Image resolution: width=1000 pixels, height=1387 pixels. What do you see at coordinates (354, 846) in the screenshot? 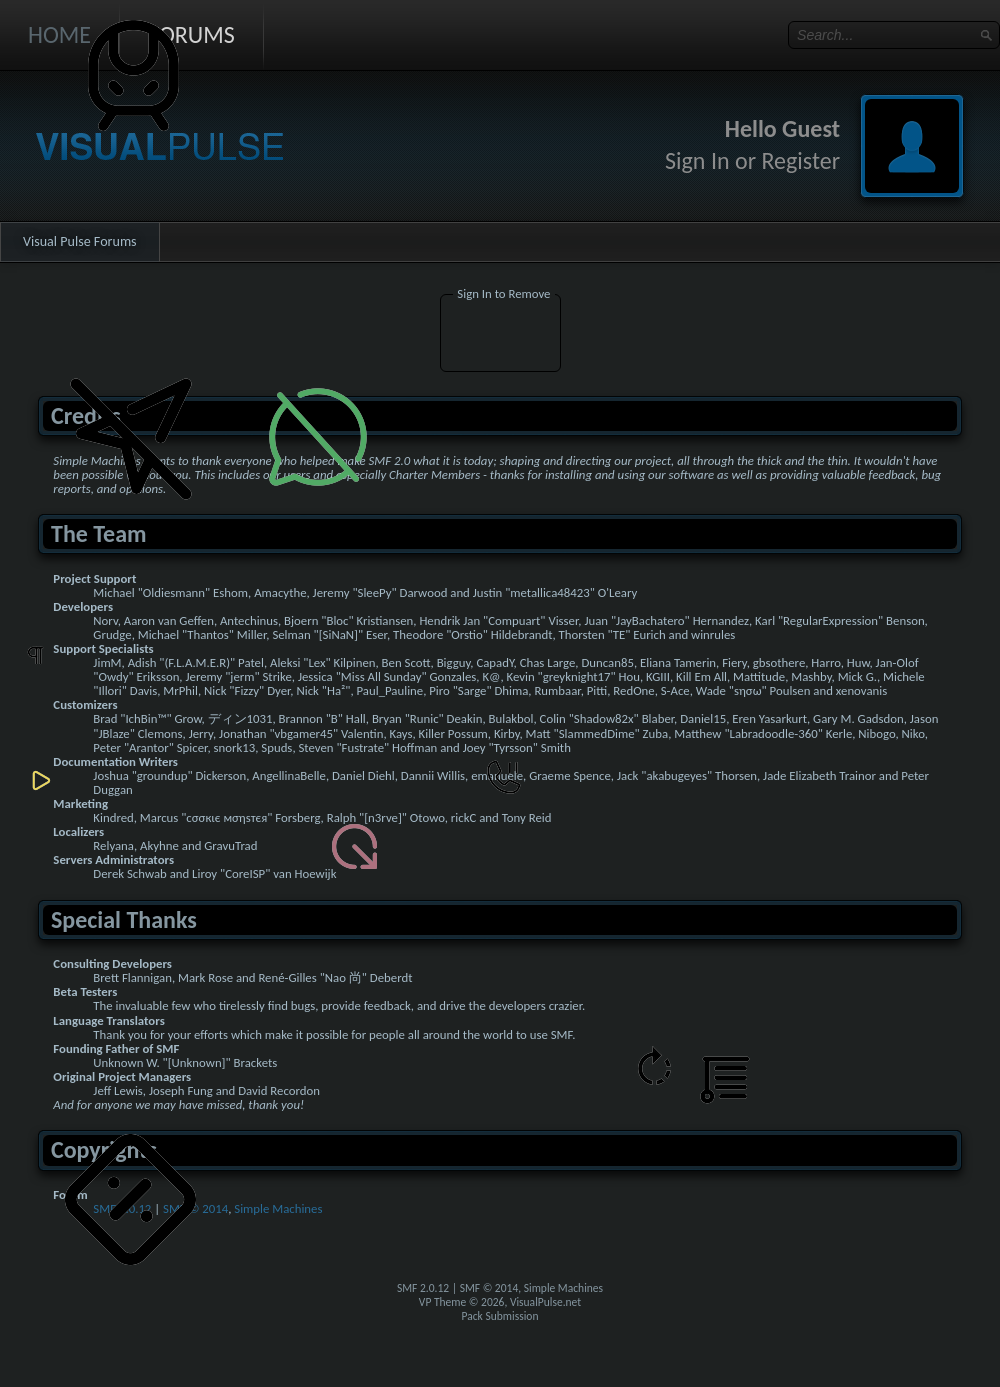
I see `expand content to bottom-right` at bounding box center [354, 846].